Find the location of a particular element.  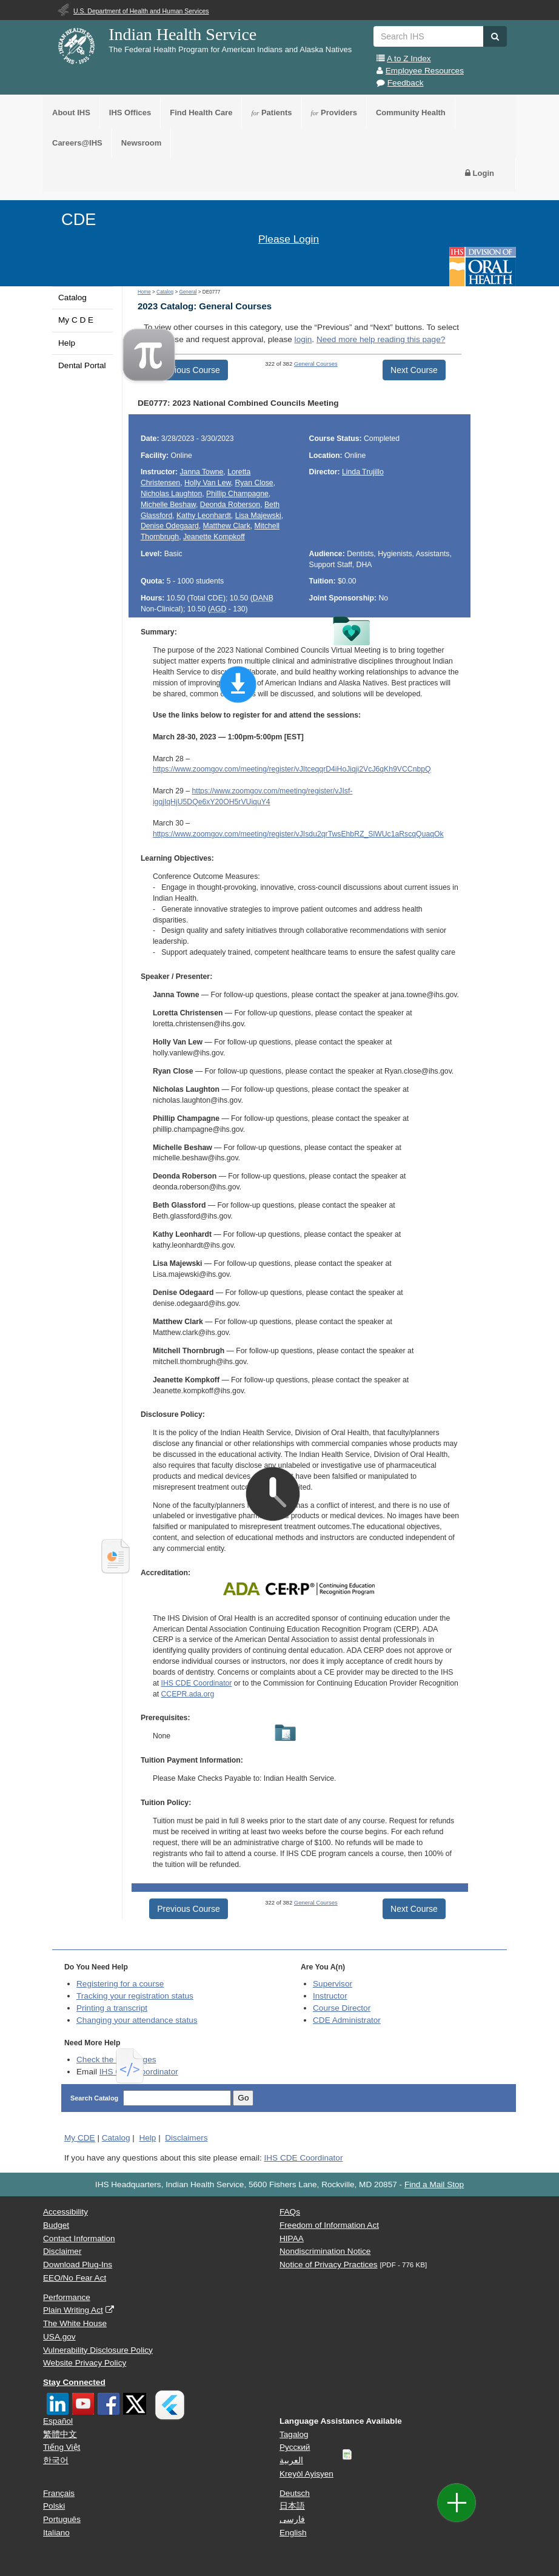

open microsoft family safety folder is located at coordinates (351, 631).